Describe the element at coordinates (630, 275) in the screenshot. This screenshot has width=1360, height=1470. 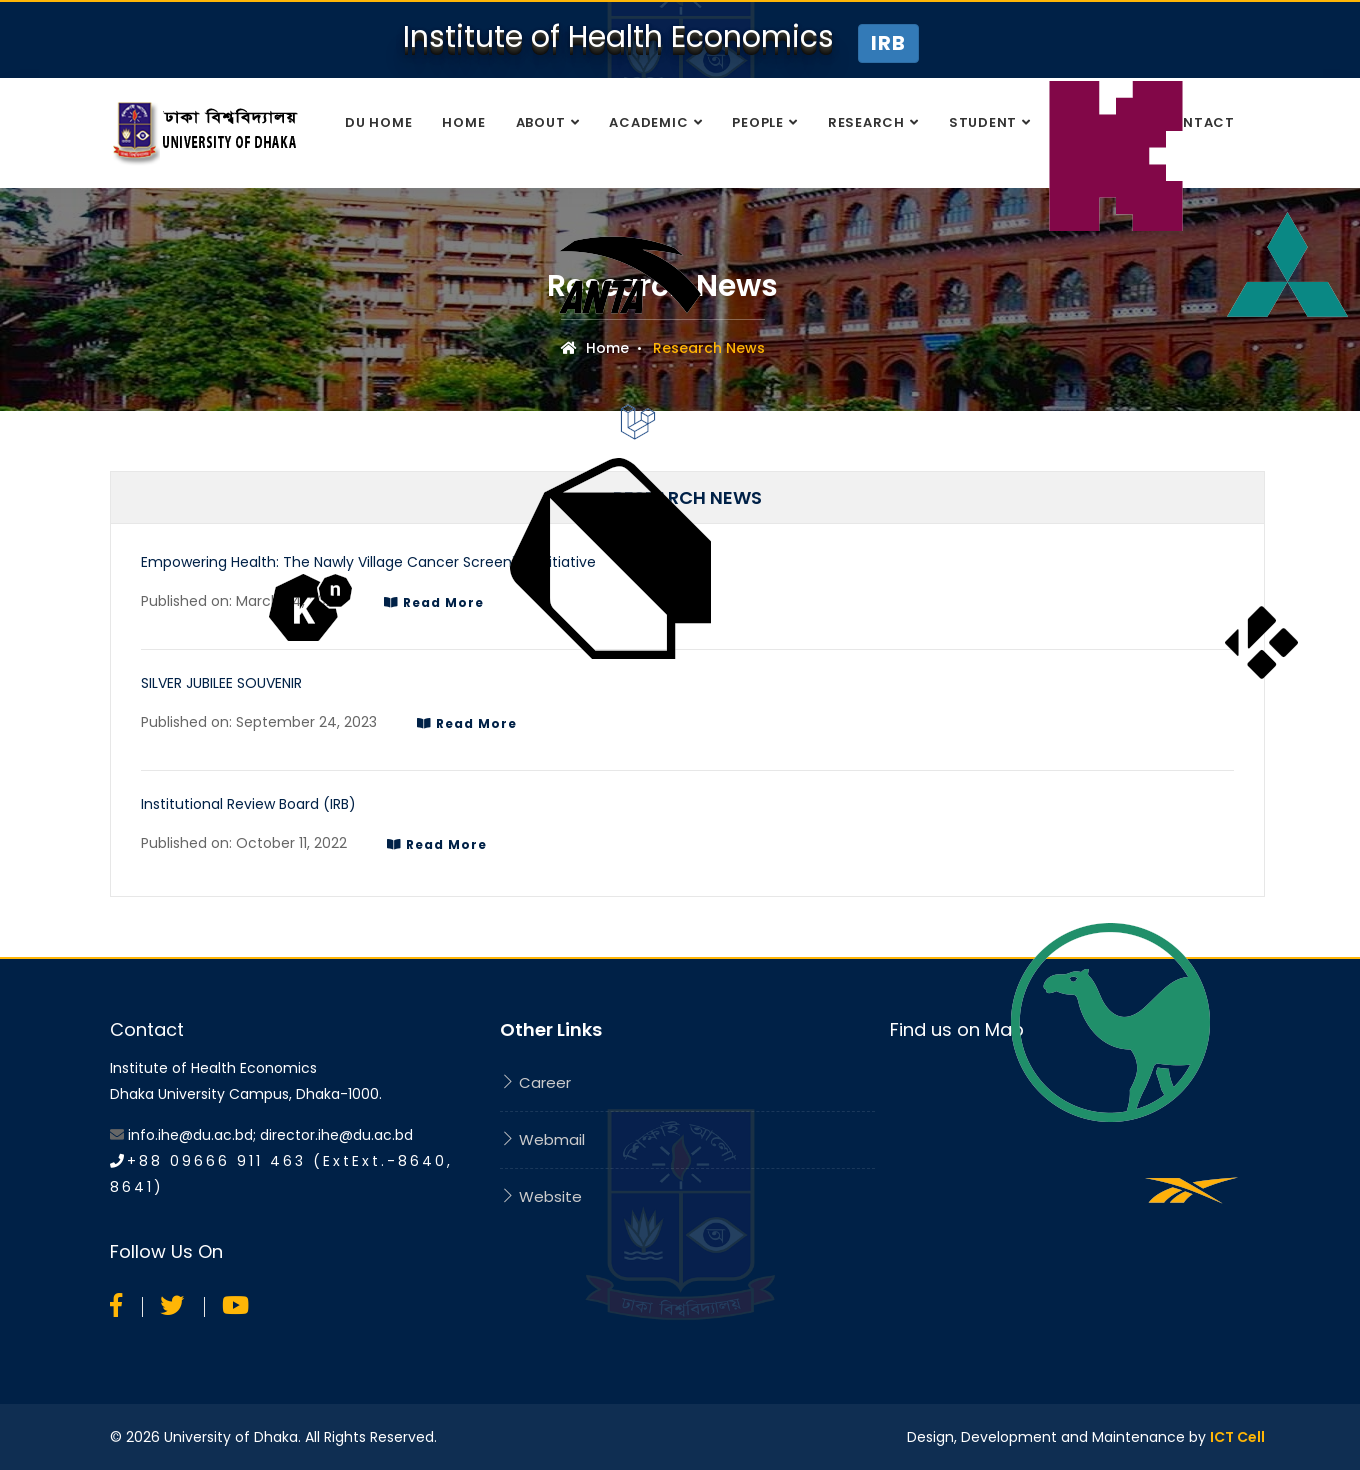
I see `visit the Anta sports brand website` at that location.